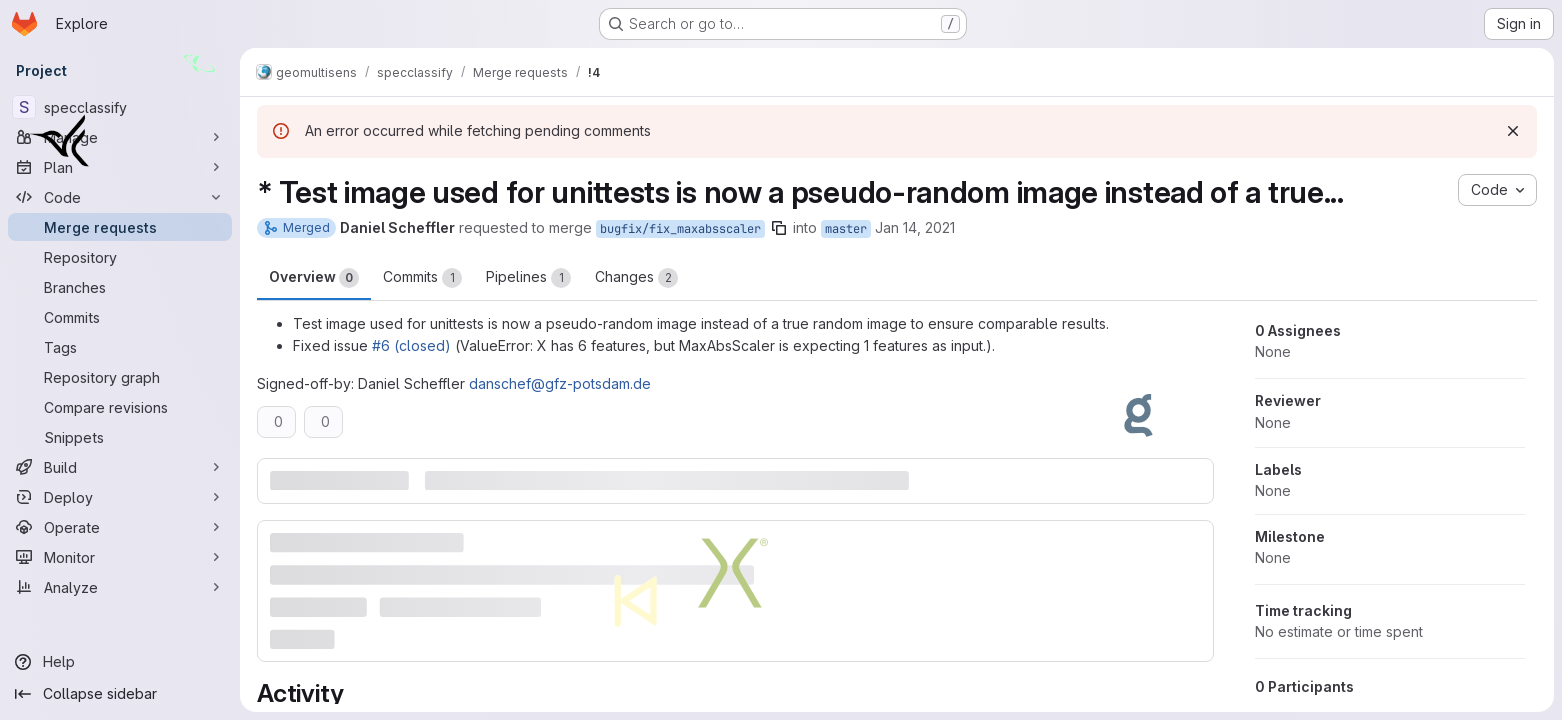 The height and width of the screenshot is (720, 1562). What do you see at coordinates (733, 573) in the screenshot?
I see `chemex brand logo` at bounding box center [733, 573].